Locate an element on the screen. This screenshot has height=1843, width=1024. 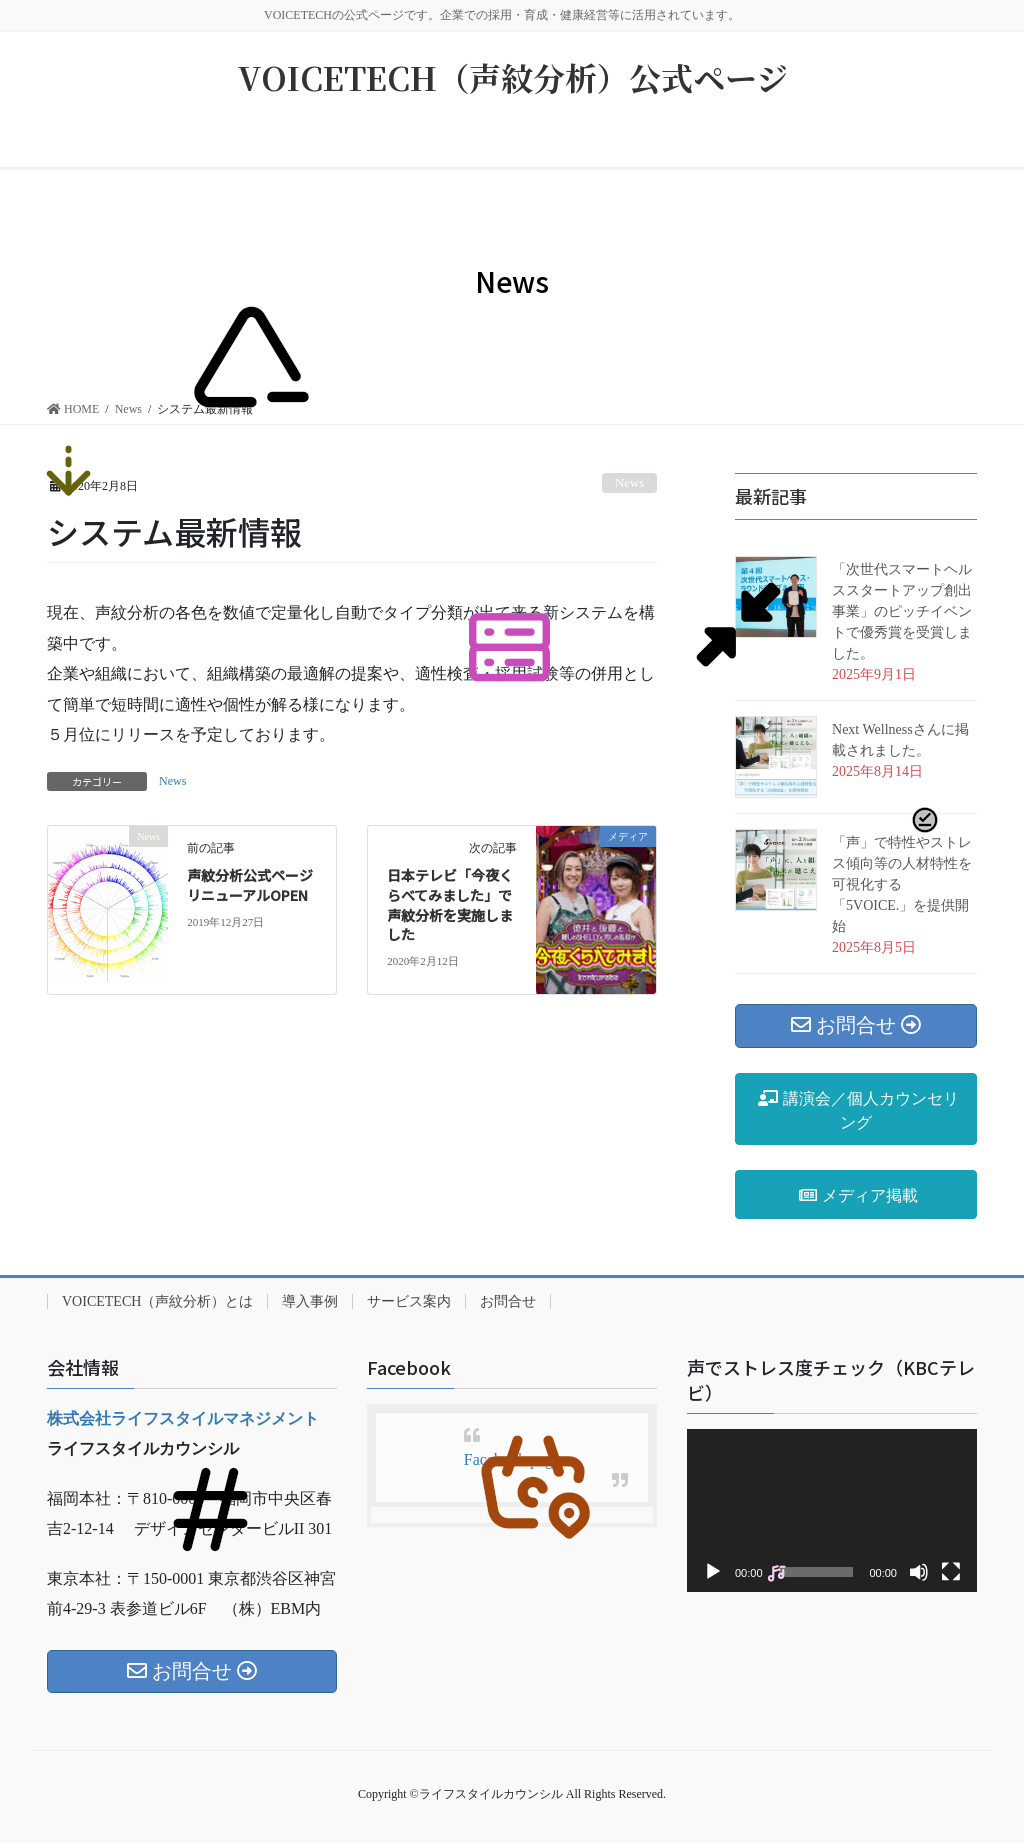
indicates content is available offline is located at coordinates (925, 820).